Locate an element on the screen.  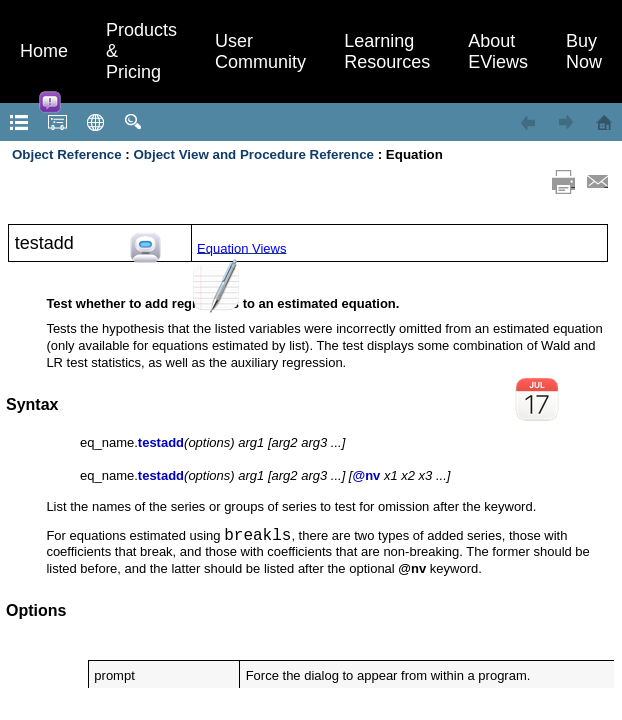
open Automator app for macOS is located at coordinates (145, 247).